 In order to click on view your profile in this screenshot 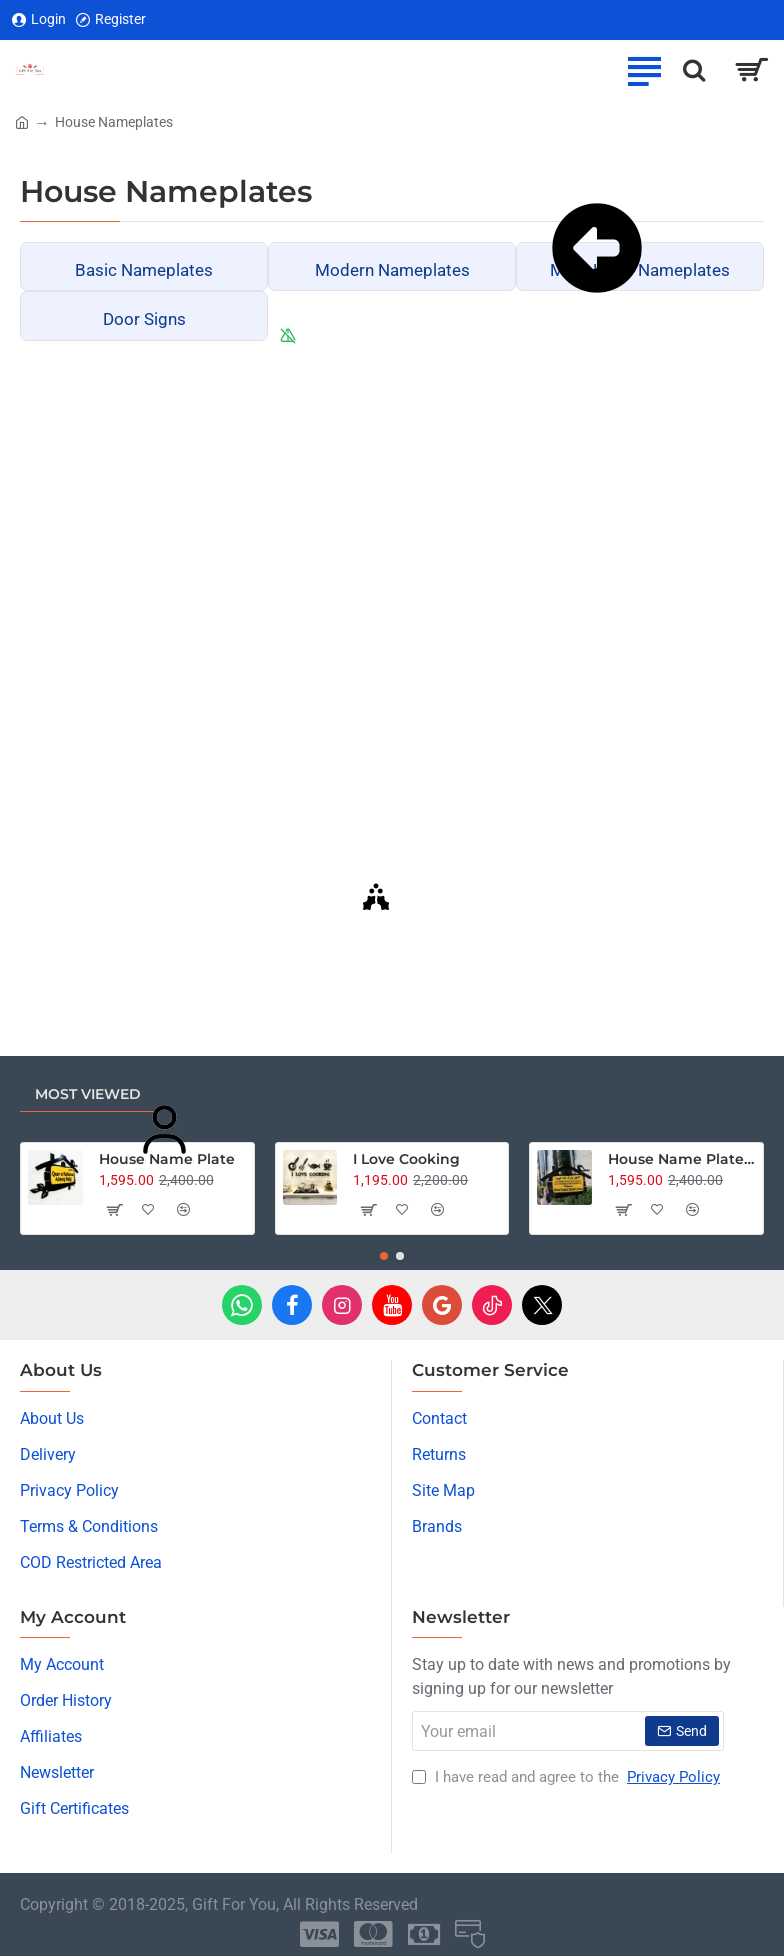, I will do `click(164, 1129)`.